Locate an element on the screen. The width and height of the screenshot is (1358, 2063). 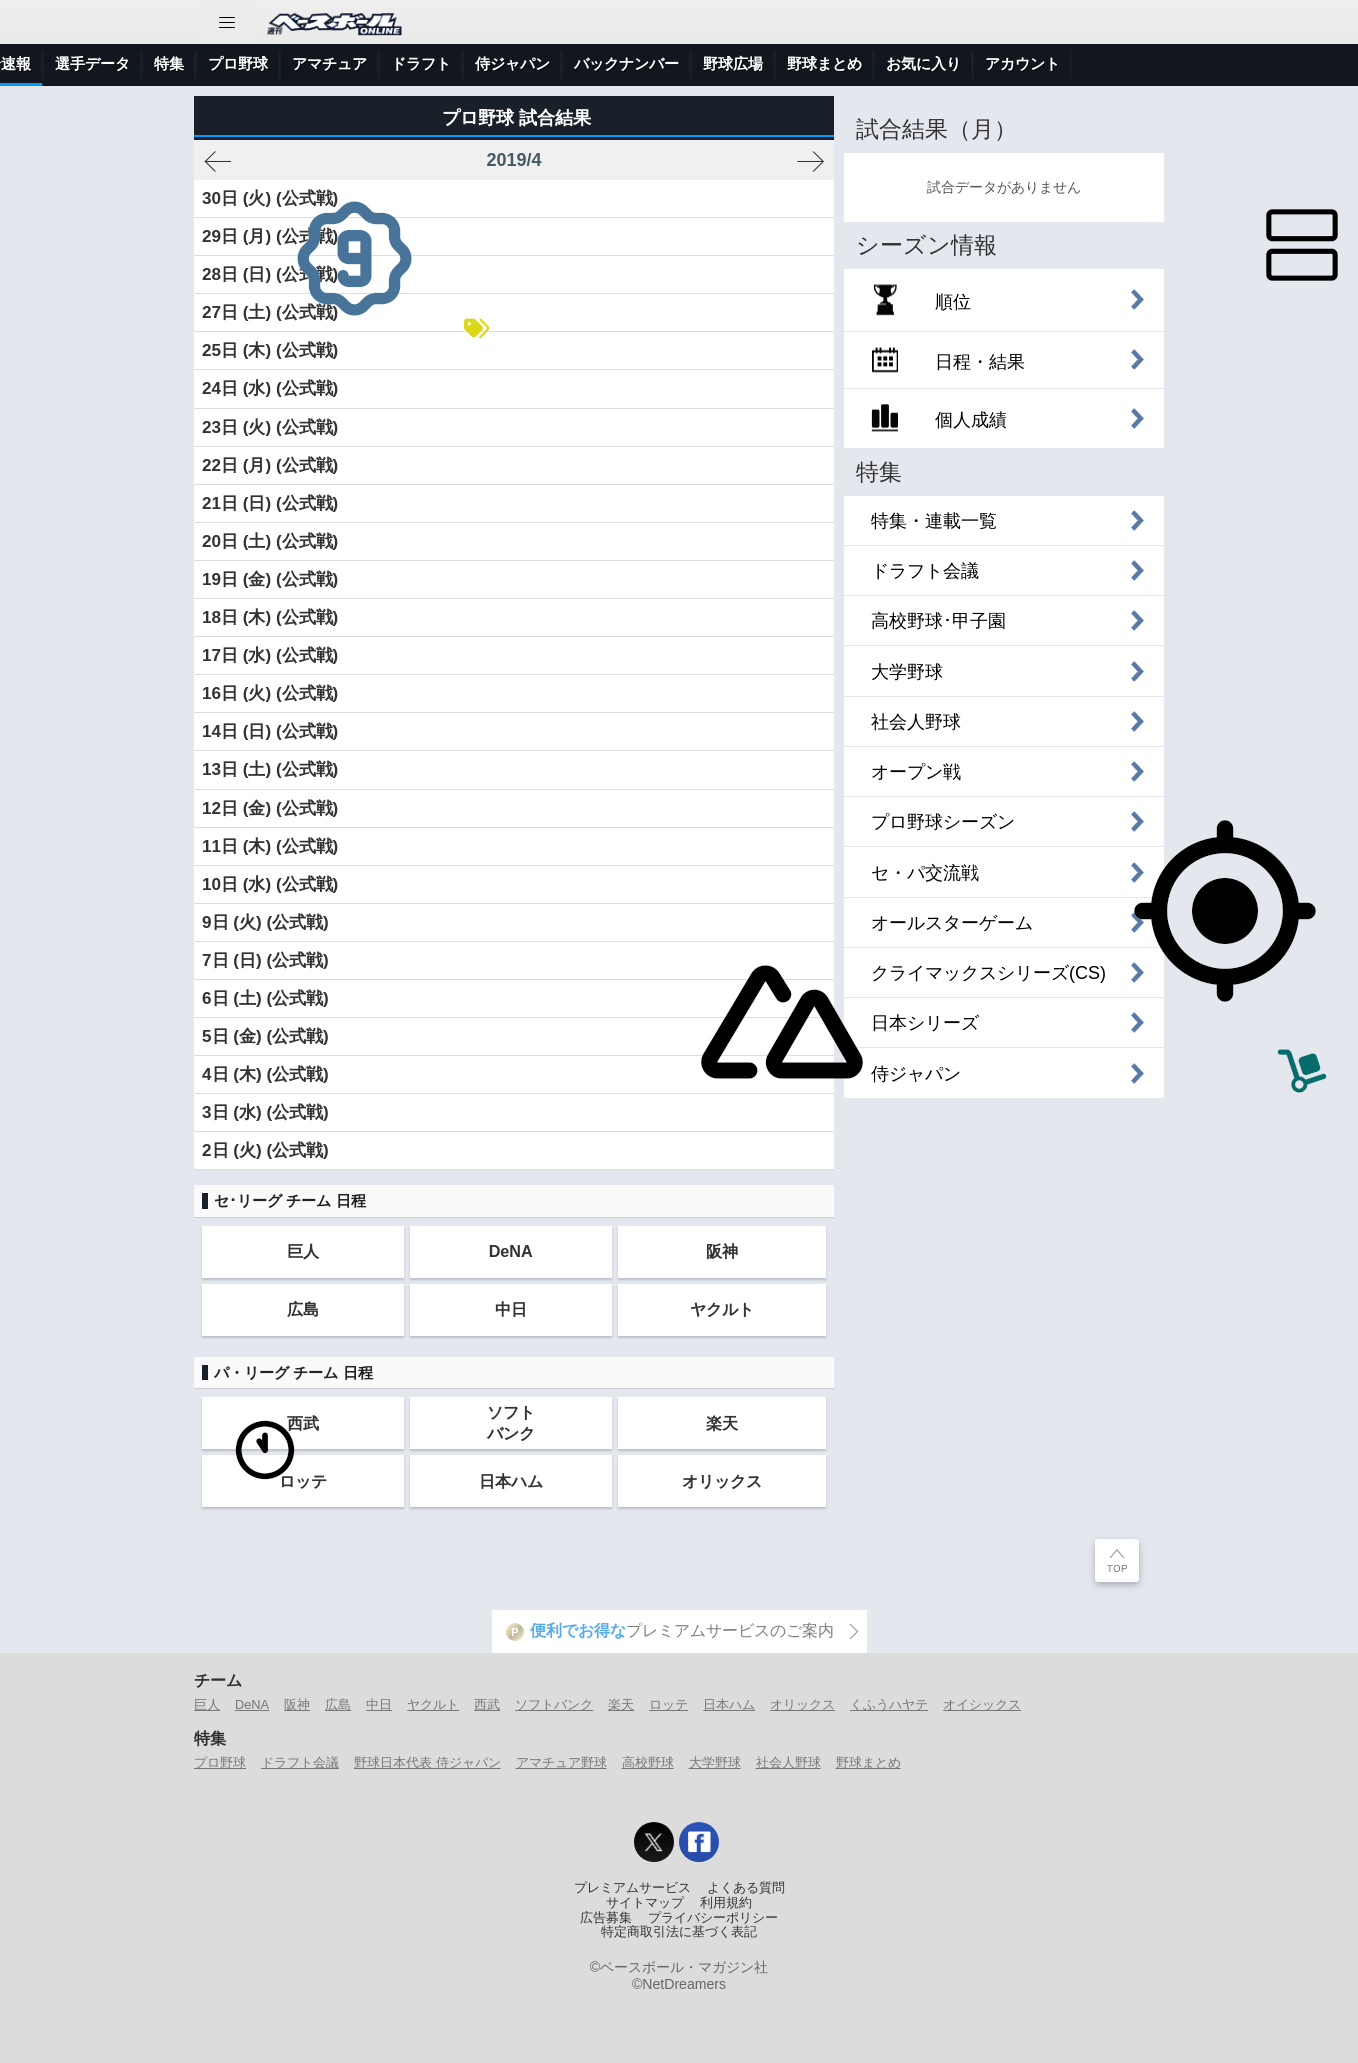
center map on your current location is located at coordinates (1225, 911).